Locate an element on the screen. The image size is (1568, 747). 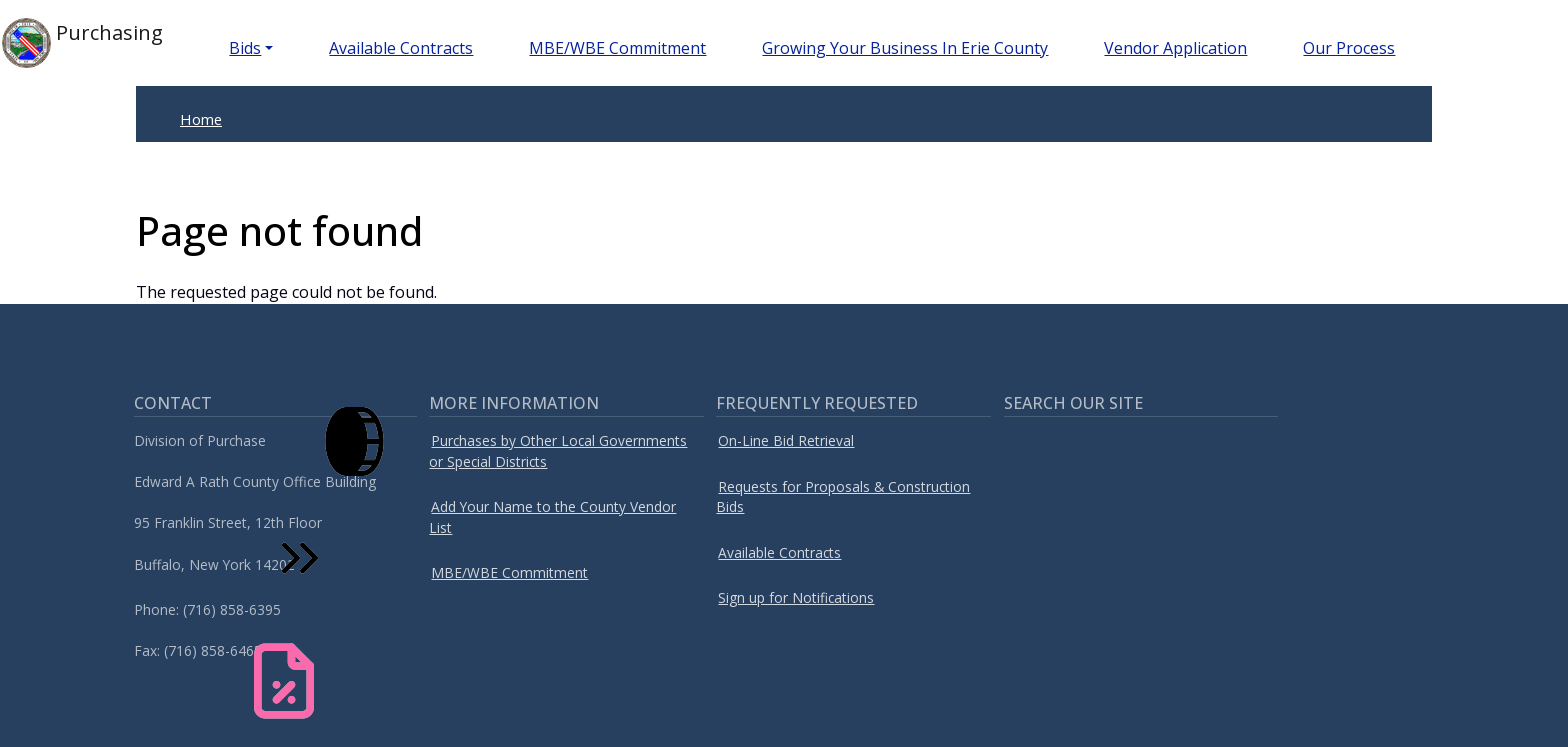
view document with percentage or discount details is located at coordinates (284, 681).